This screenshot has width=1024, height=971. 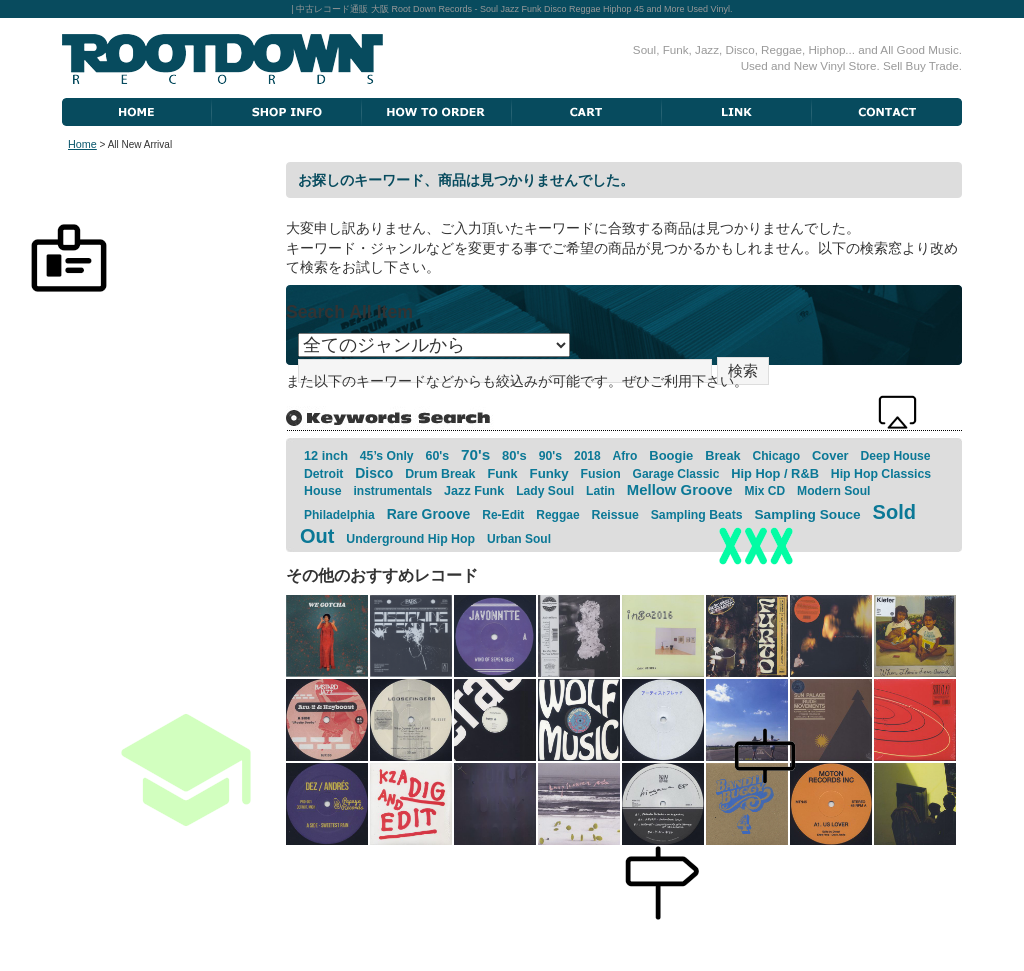 I want to click on align object to horizontal center, so click(x=765, y=756).